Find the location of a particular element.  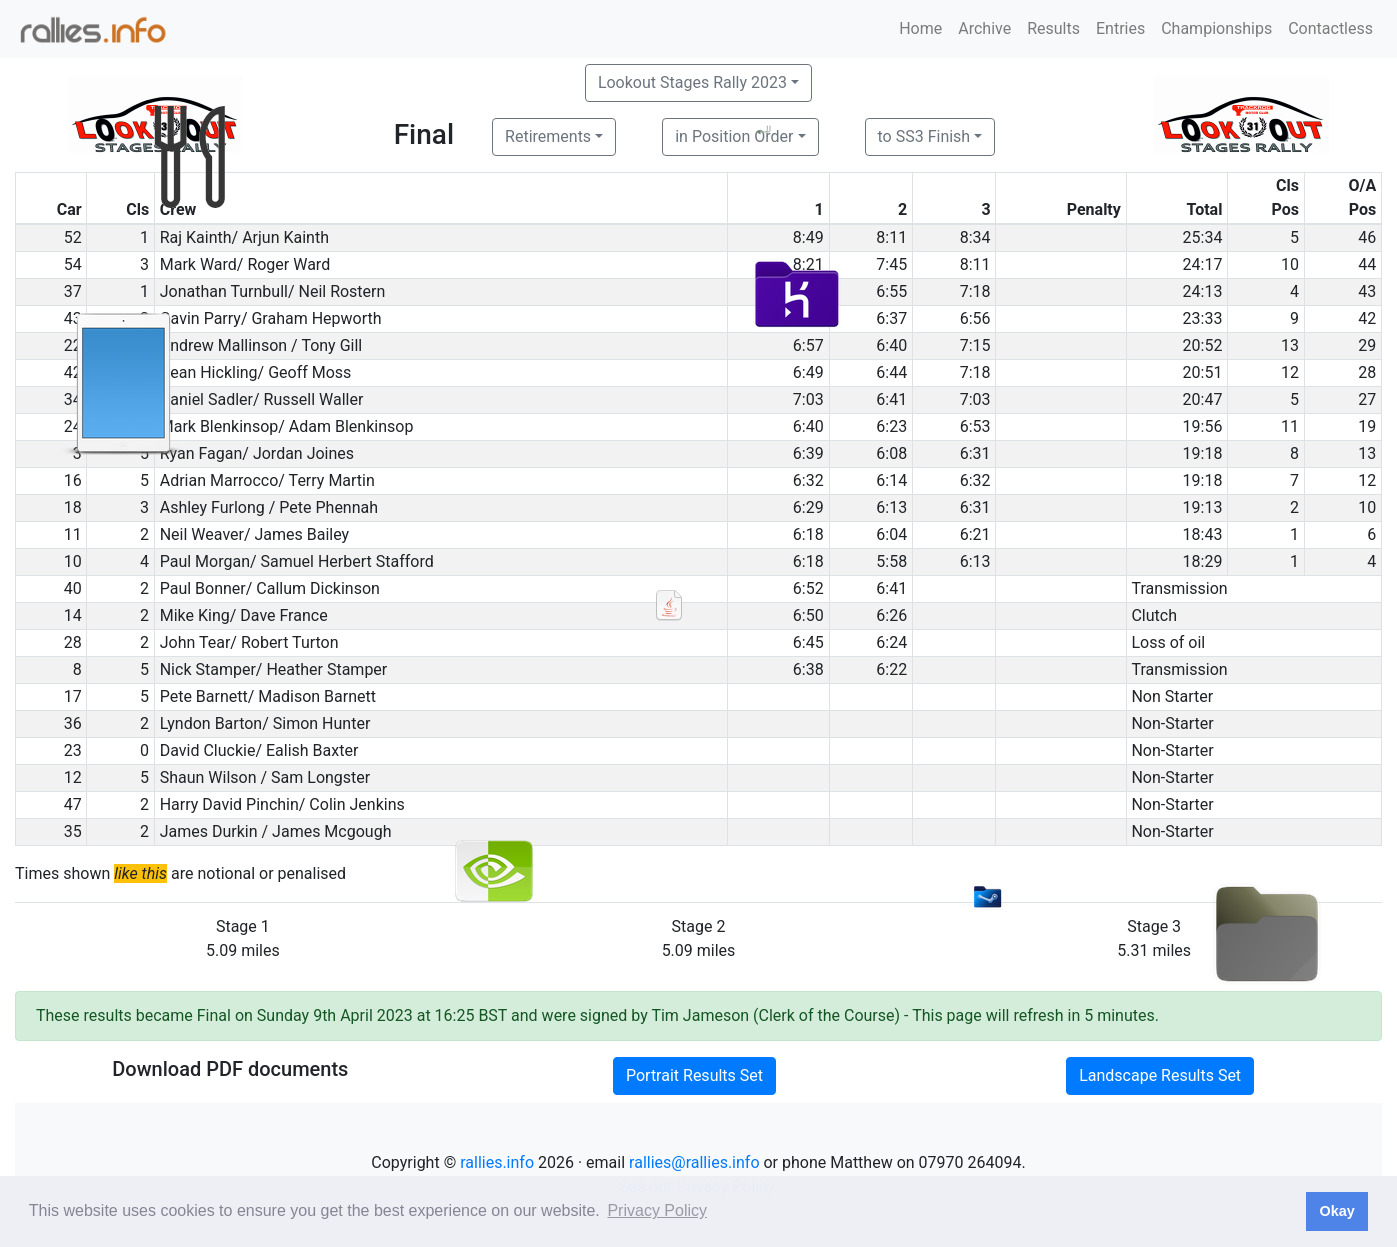

open nvidia graphics card settings is located at coordinates (494, 871).